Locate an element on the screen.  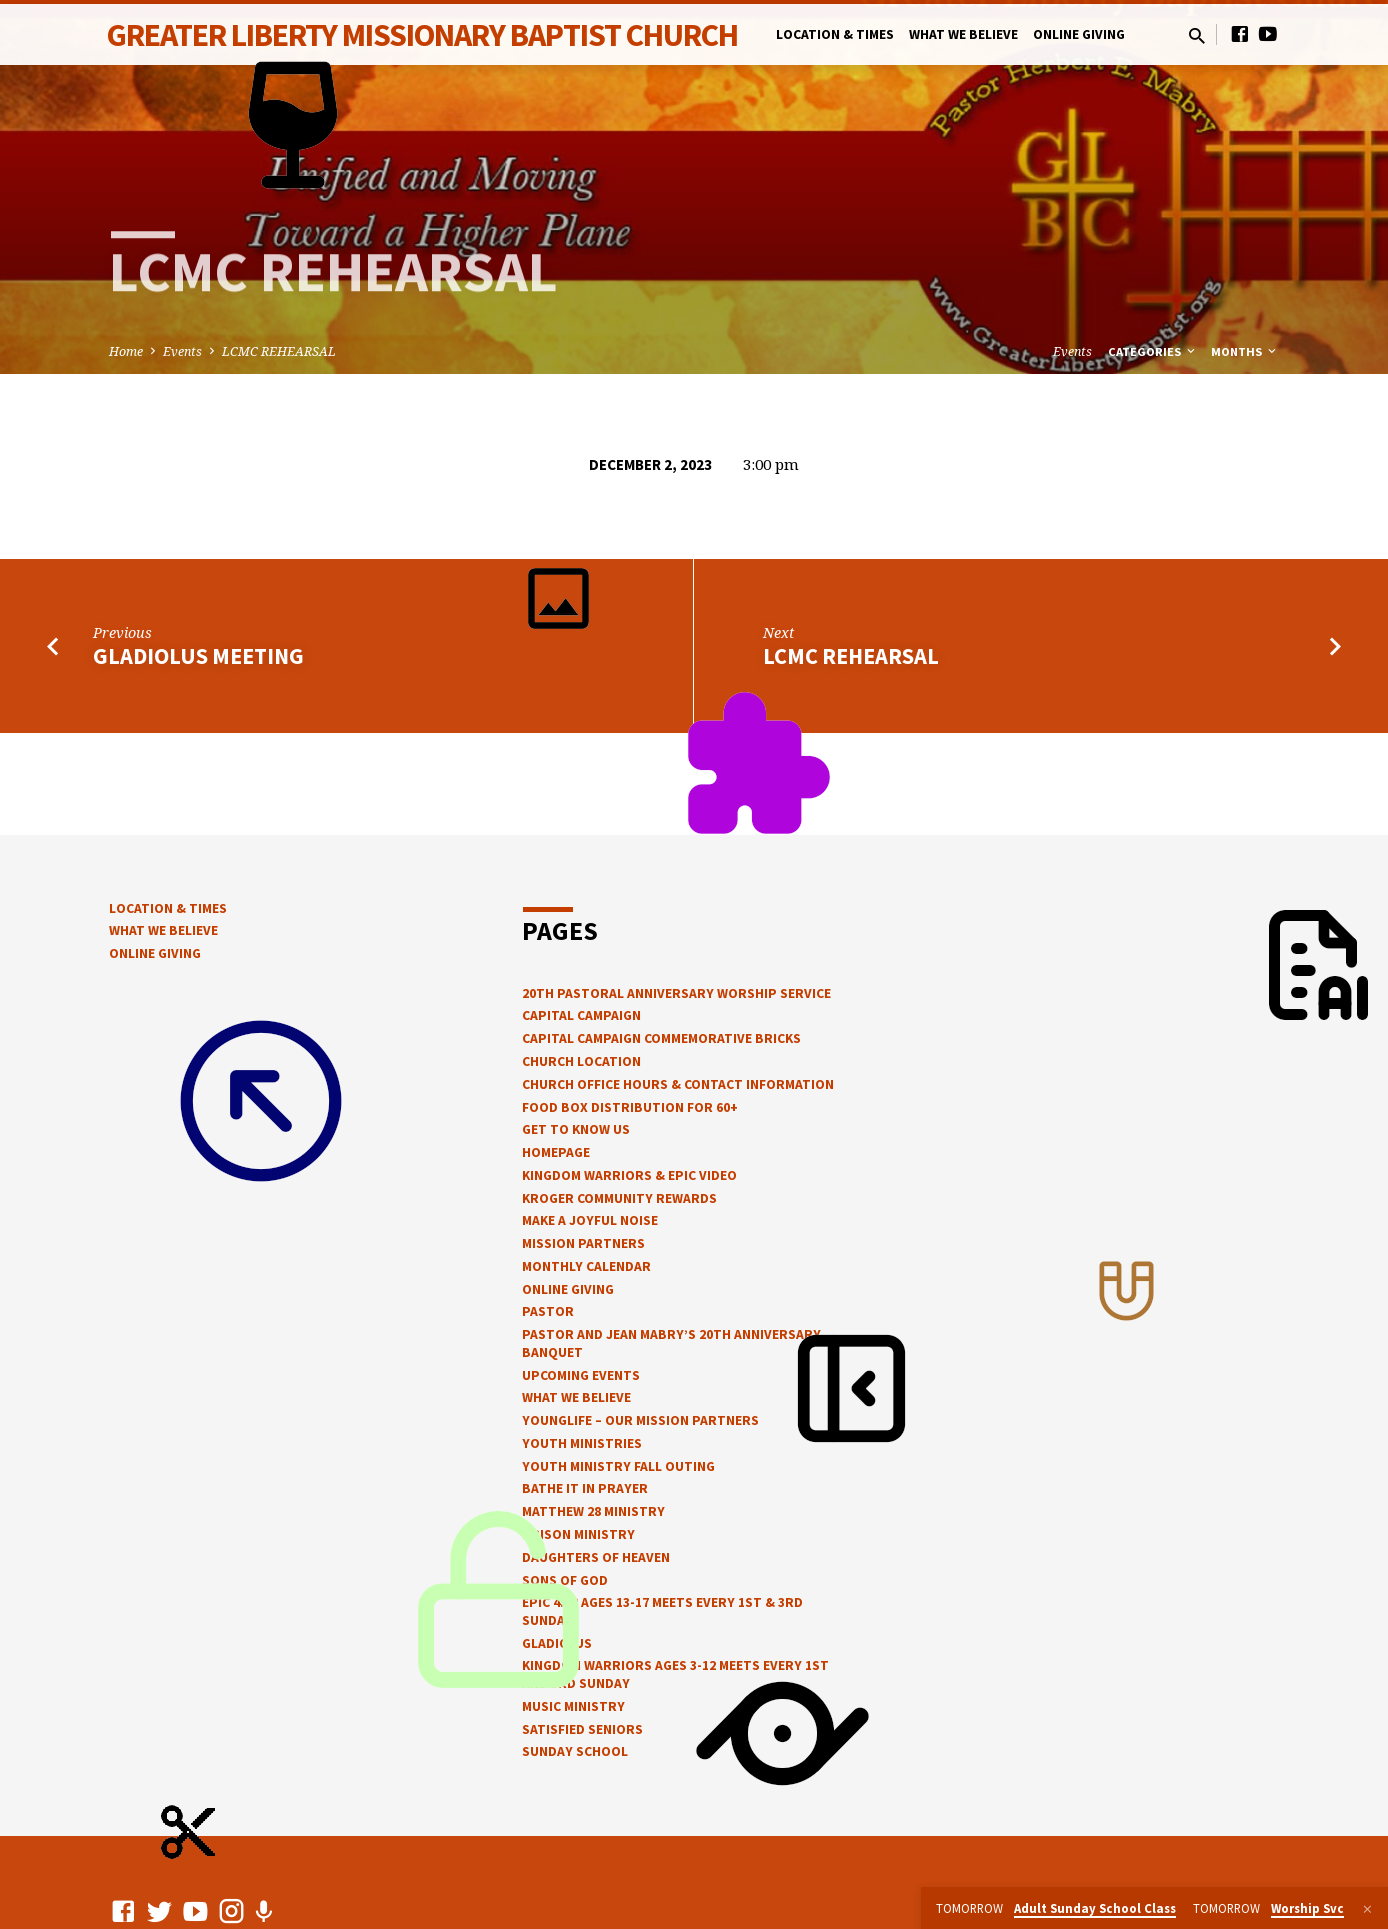
unlocked or unsecured state is located at coordinates (498, 1599).